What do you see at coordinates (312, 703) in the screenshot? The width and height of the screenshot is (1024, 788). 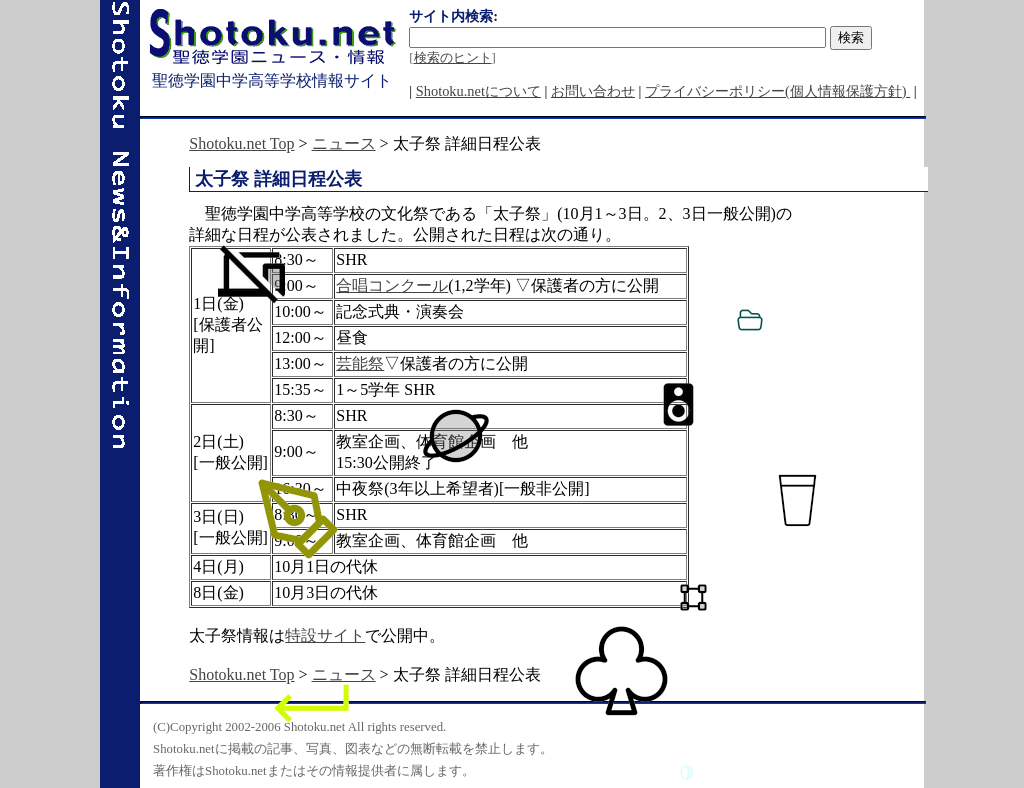 I see `return to previous item or step` at bounding box center [312, 703].